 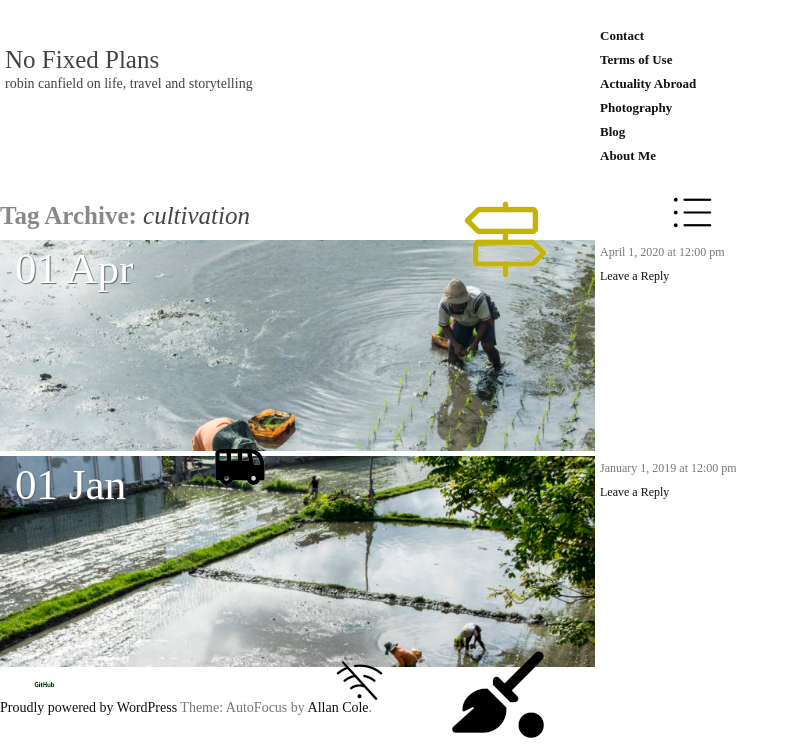 What do you see at coordinates (359, 680) in the screenshot?
I see `indicates no wifi connection` at bounding box center [359, 680].